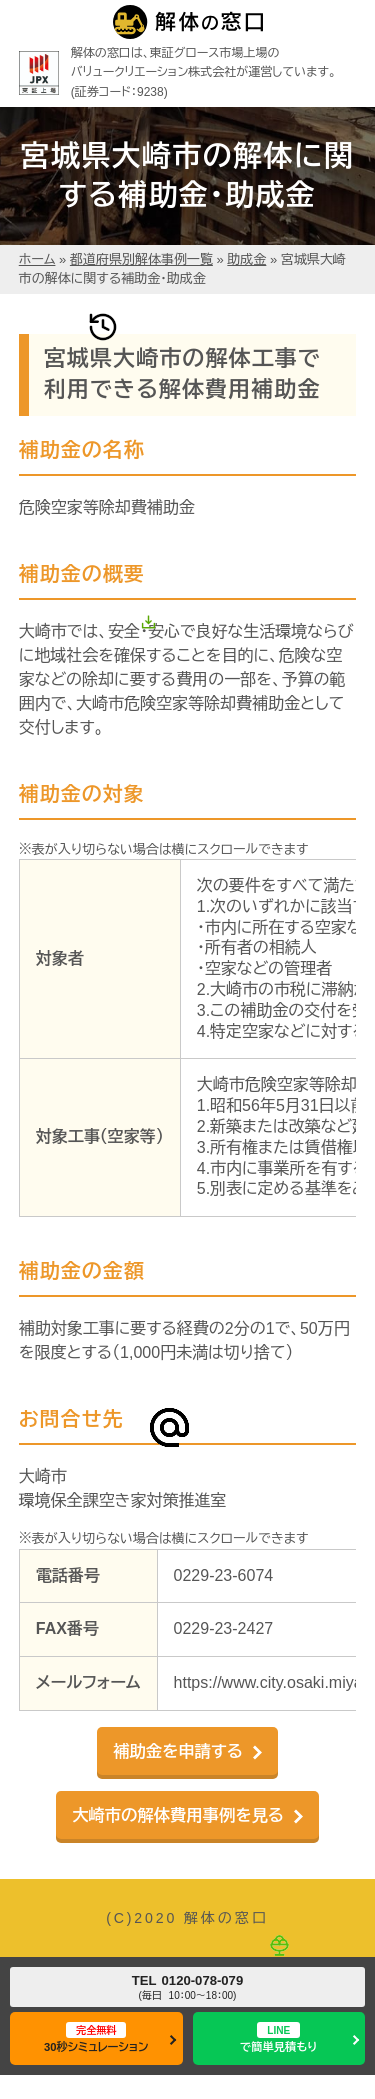 The image size is (375, 2099). I want to click on enter or view email address, so click(169, 1427).